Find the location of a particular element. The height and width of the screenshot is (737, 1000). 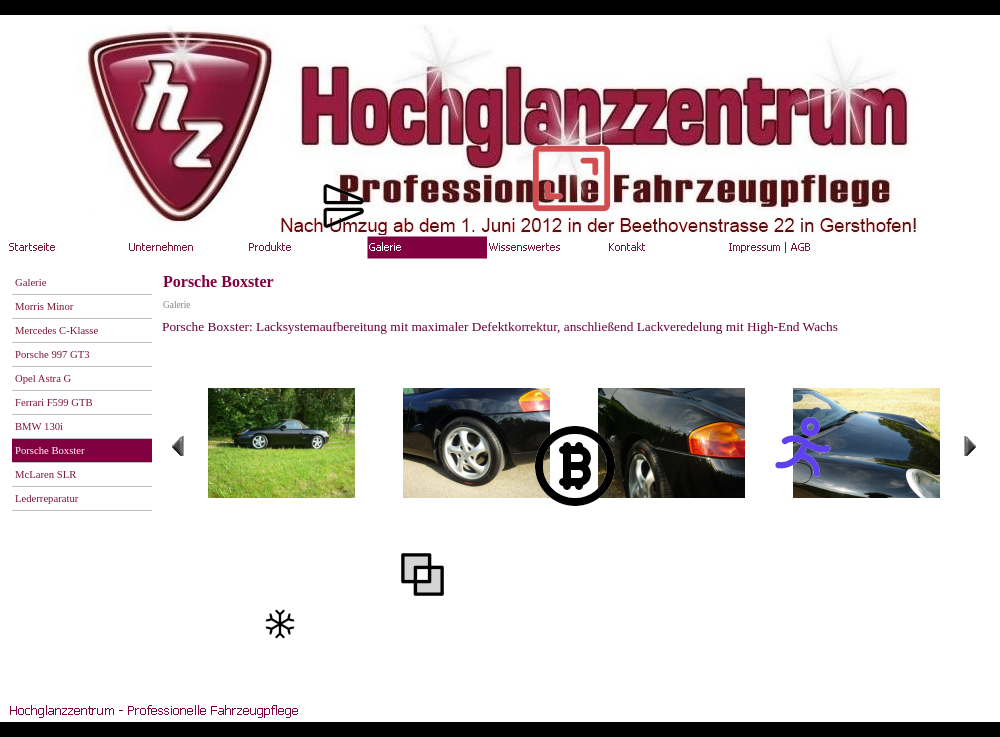

exclude overlapping areas in a design tool is located at coordinates (422, 574).